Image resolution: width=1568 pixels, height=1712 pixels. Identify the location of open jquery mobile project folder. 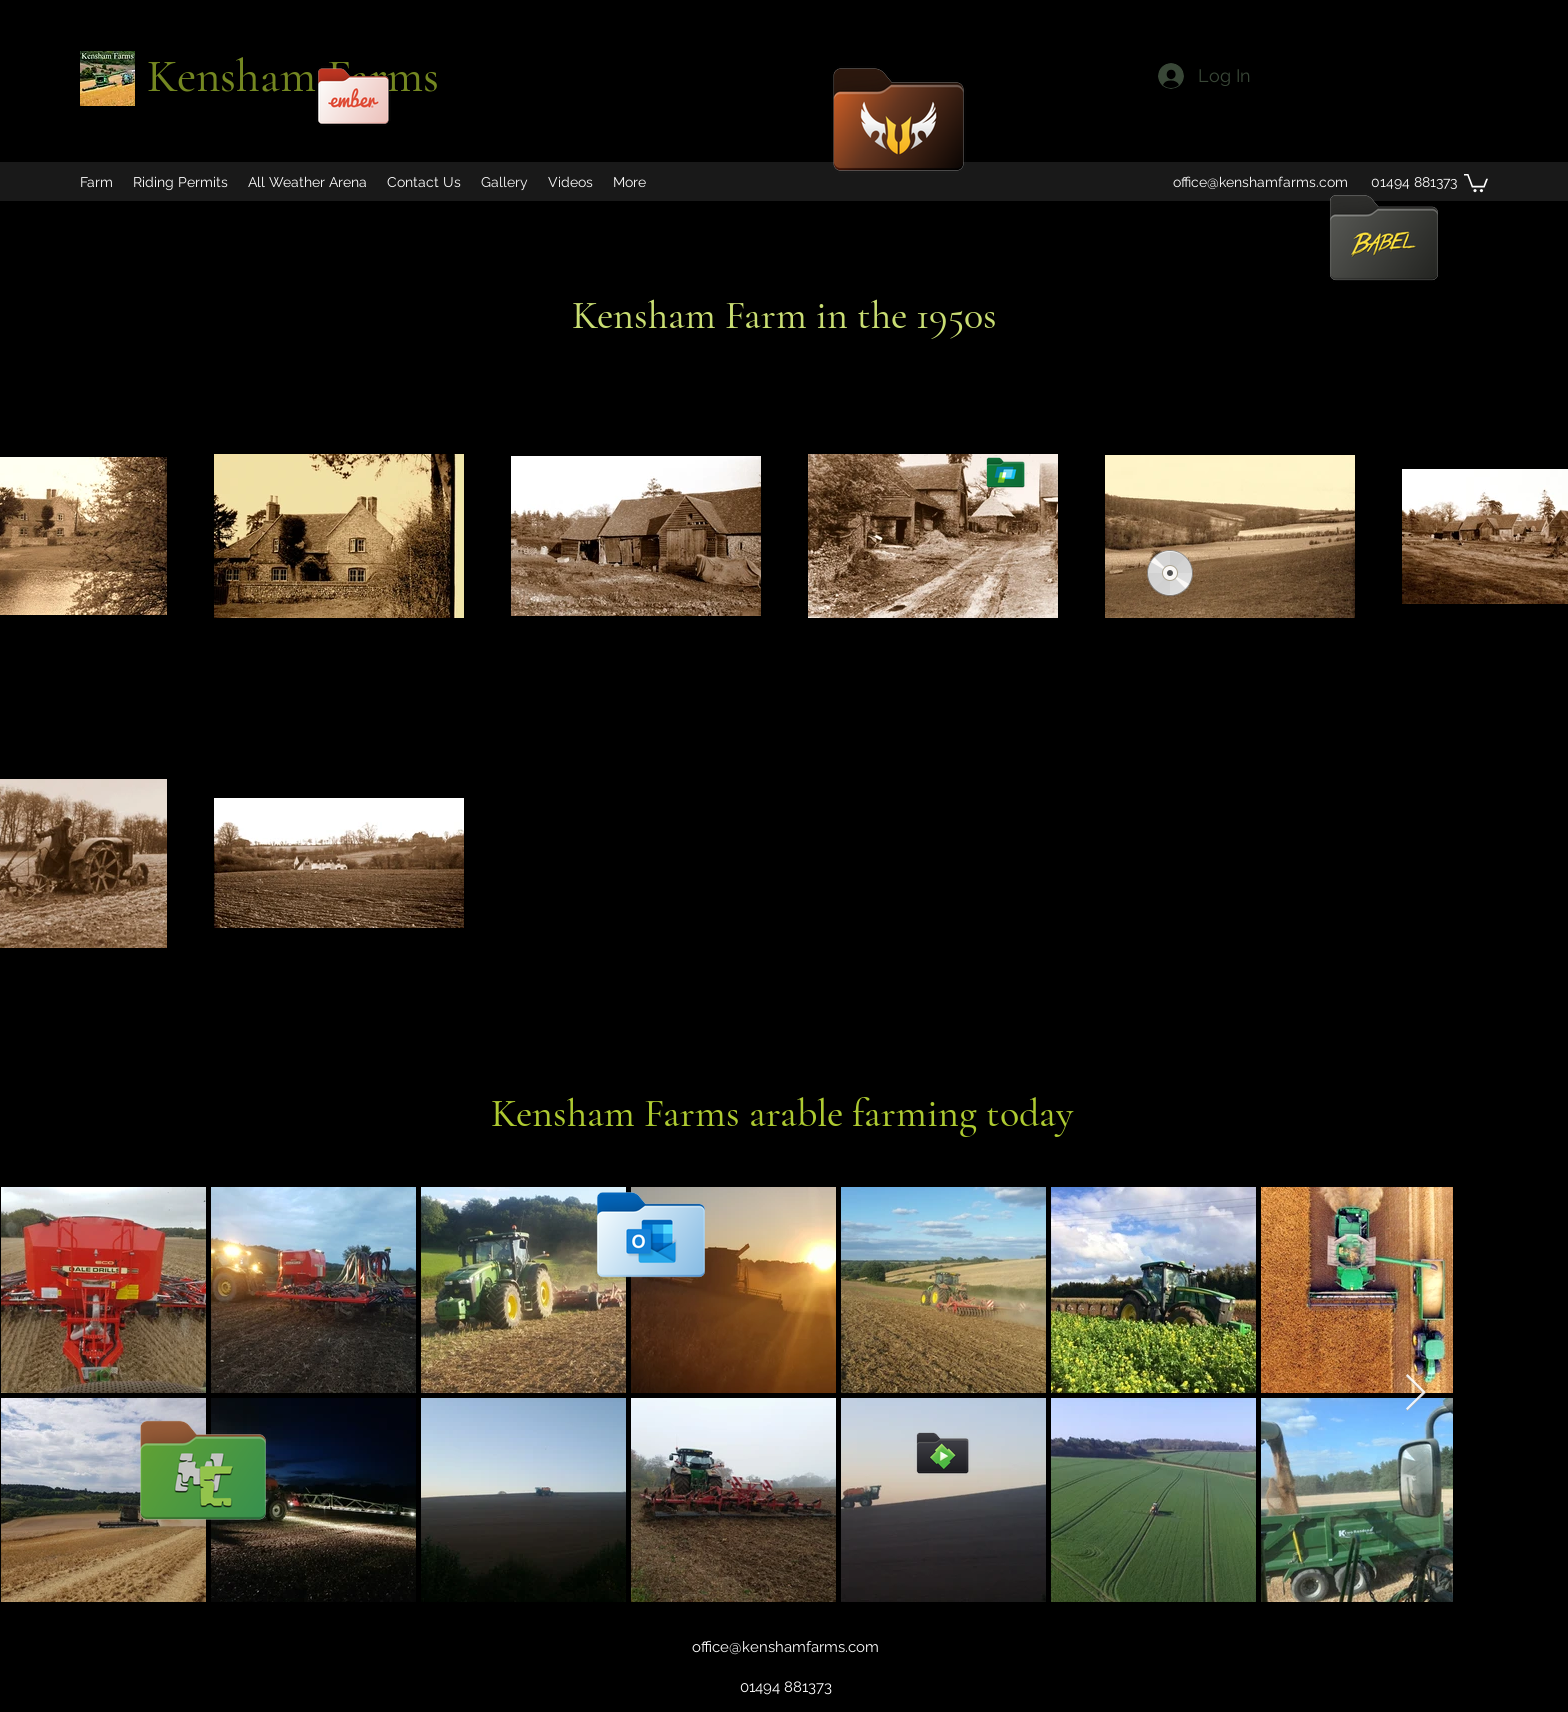
(1005, 473).